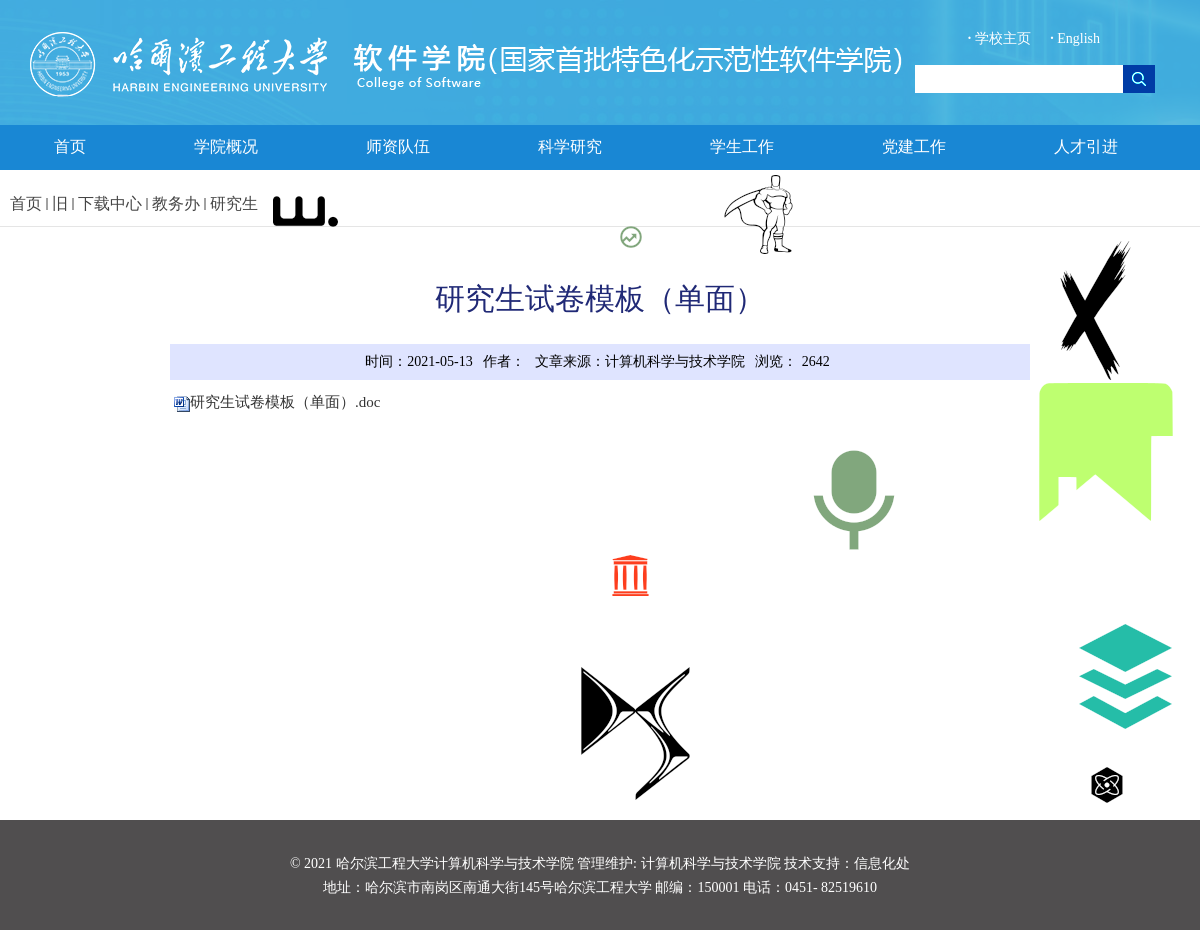 The image size is (1200, 930). Describe the element at coordinates (854, 500) in the screenshot. I see `tap to start voice recording` at that location.